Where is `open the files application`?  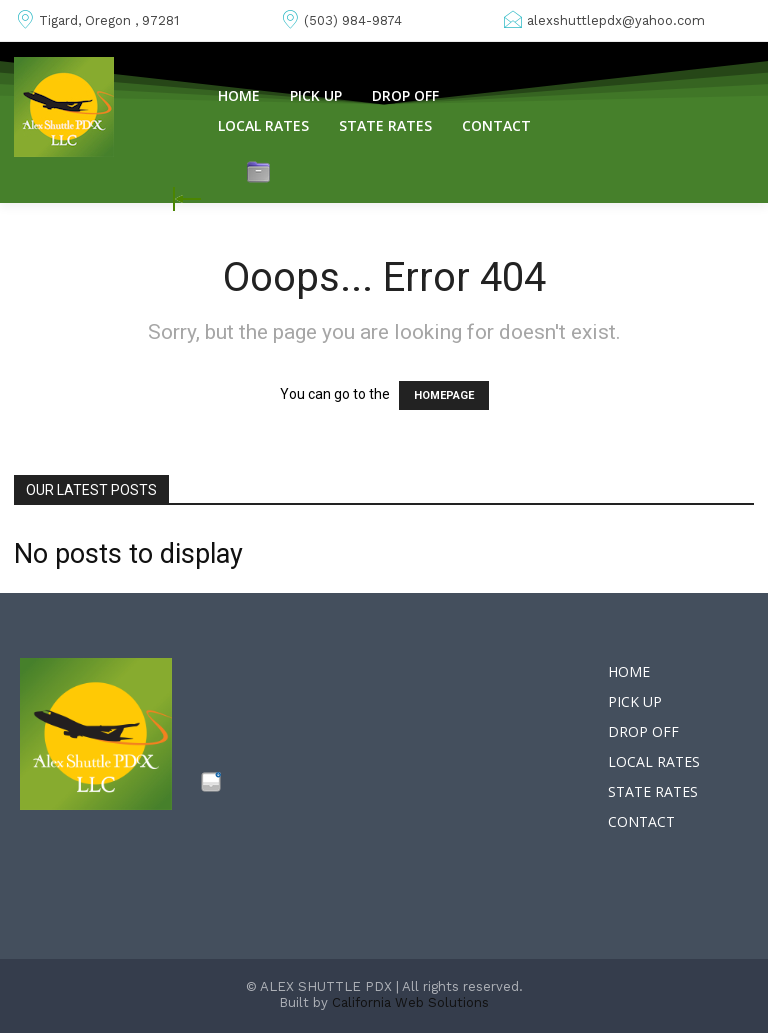 open the files application is located at coordinates (258, 171).